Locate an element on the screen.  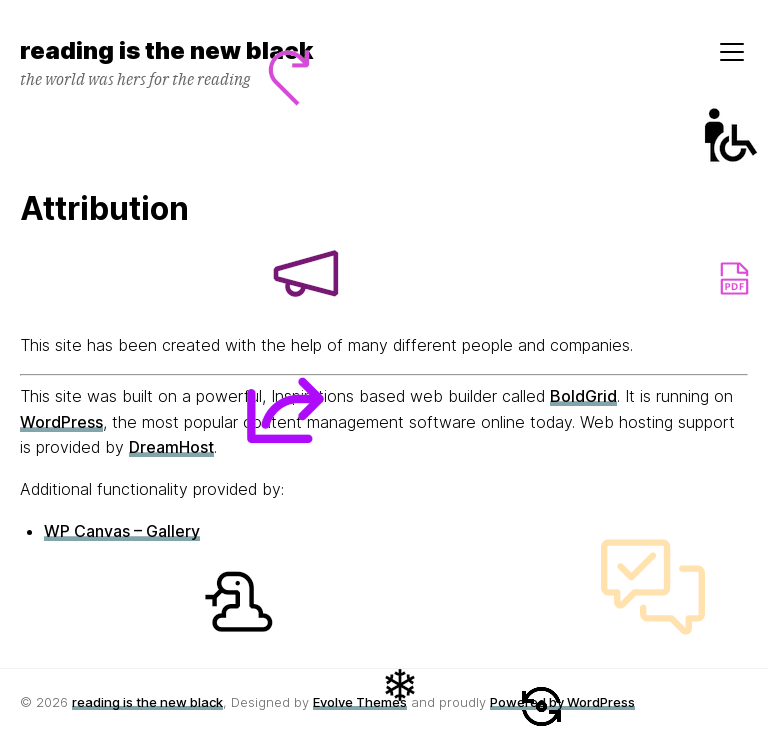
open a PDF document is located at coordinates (734, 278).